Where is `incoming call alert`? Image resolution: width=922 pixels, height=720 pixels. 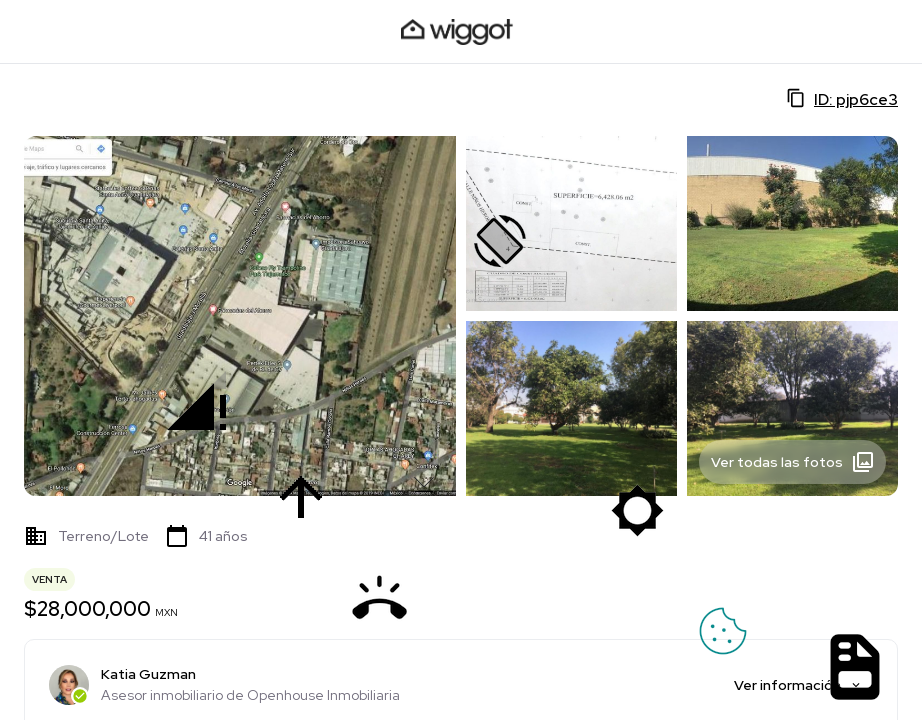
incoming call alert is located at coordinates (379, 598).